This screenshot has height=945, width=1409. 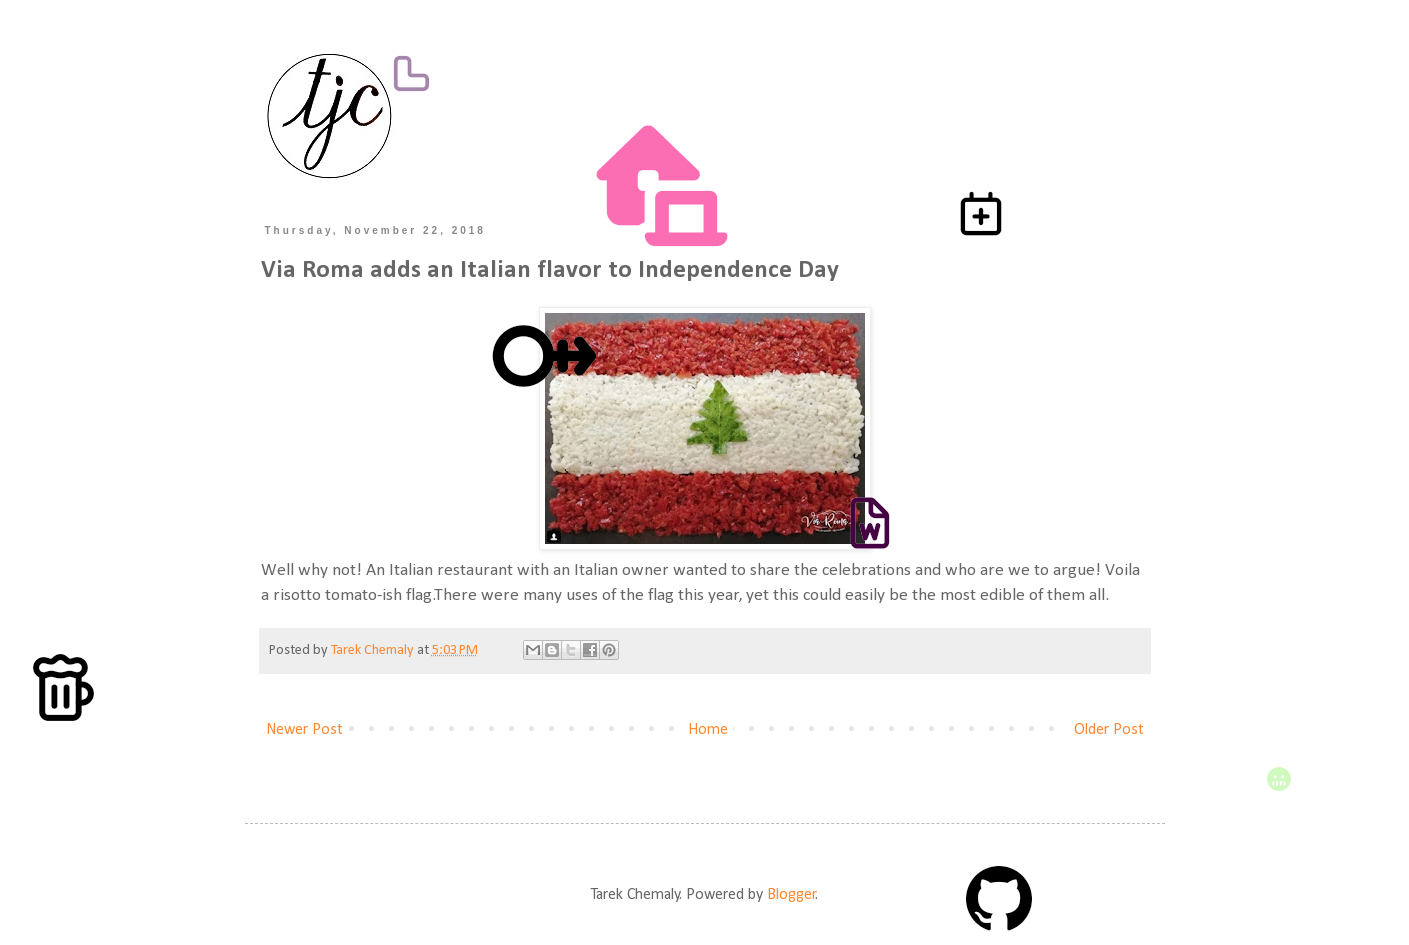 What do you see at coordinates (999, 899) in the screenshot?
I see `view project on github` at bounding box center [999, 899].